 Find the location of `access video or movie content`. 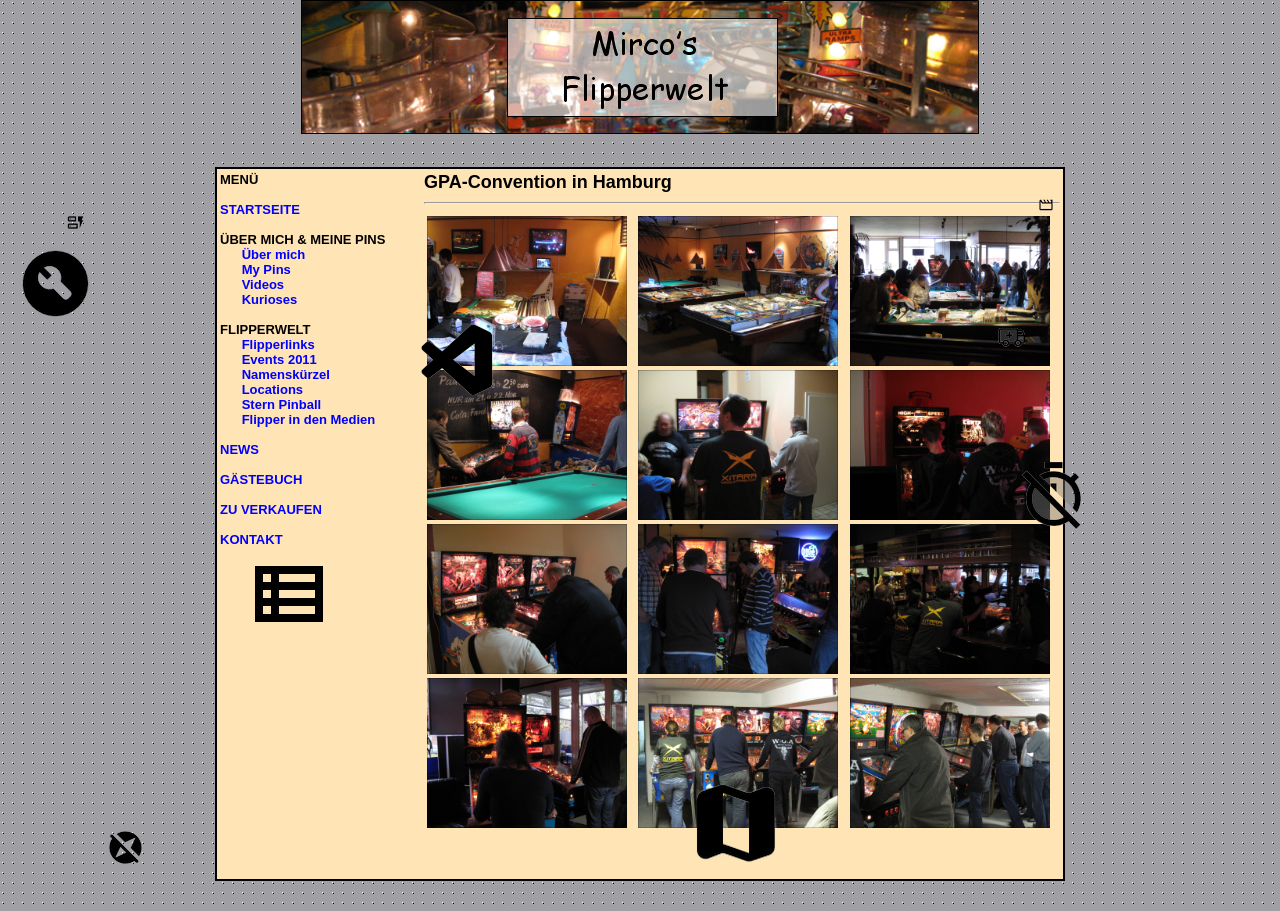

access video or movie content is located at coordinates (1046, 205).